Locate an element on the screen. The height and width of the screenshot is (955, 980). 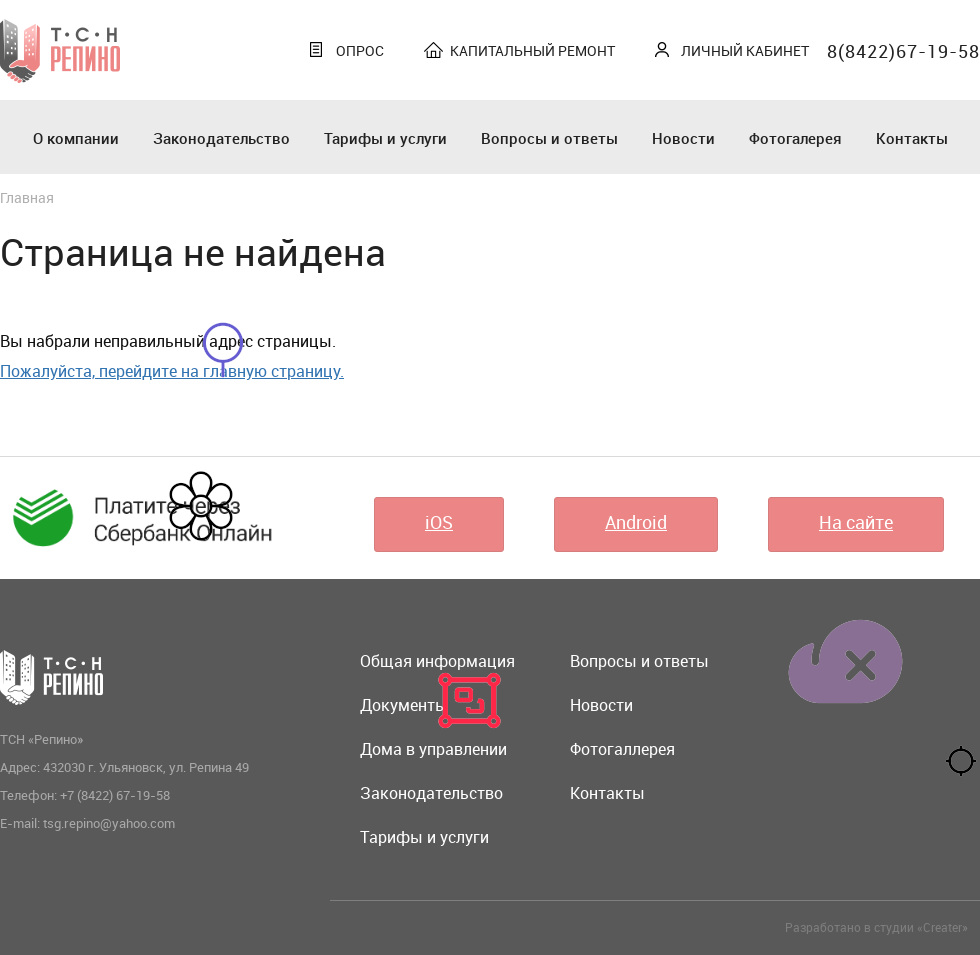
group selected objects together is located at coordinates (469, 700).